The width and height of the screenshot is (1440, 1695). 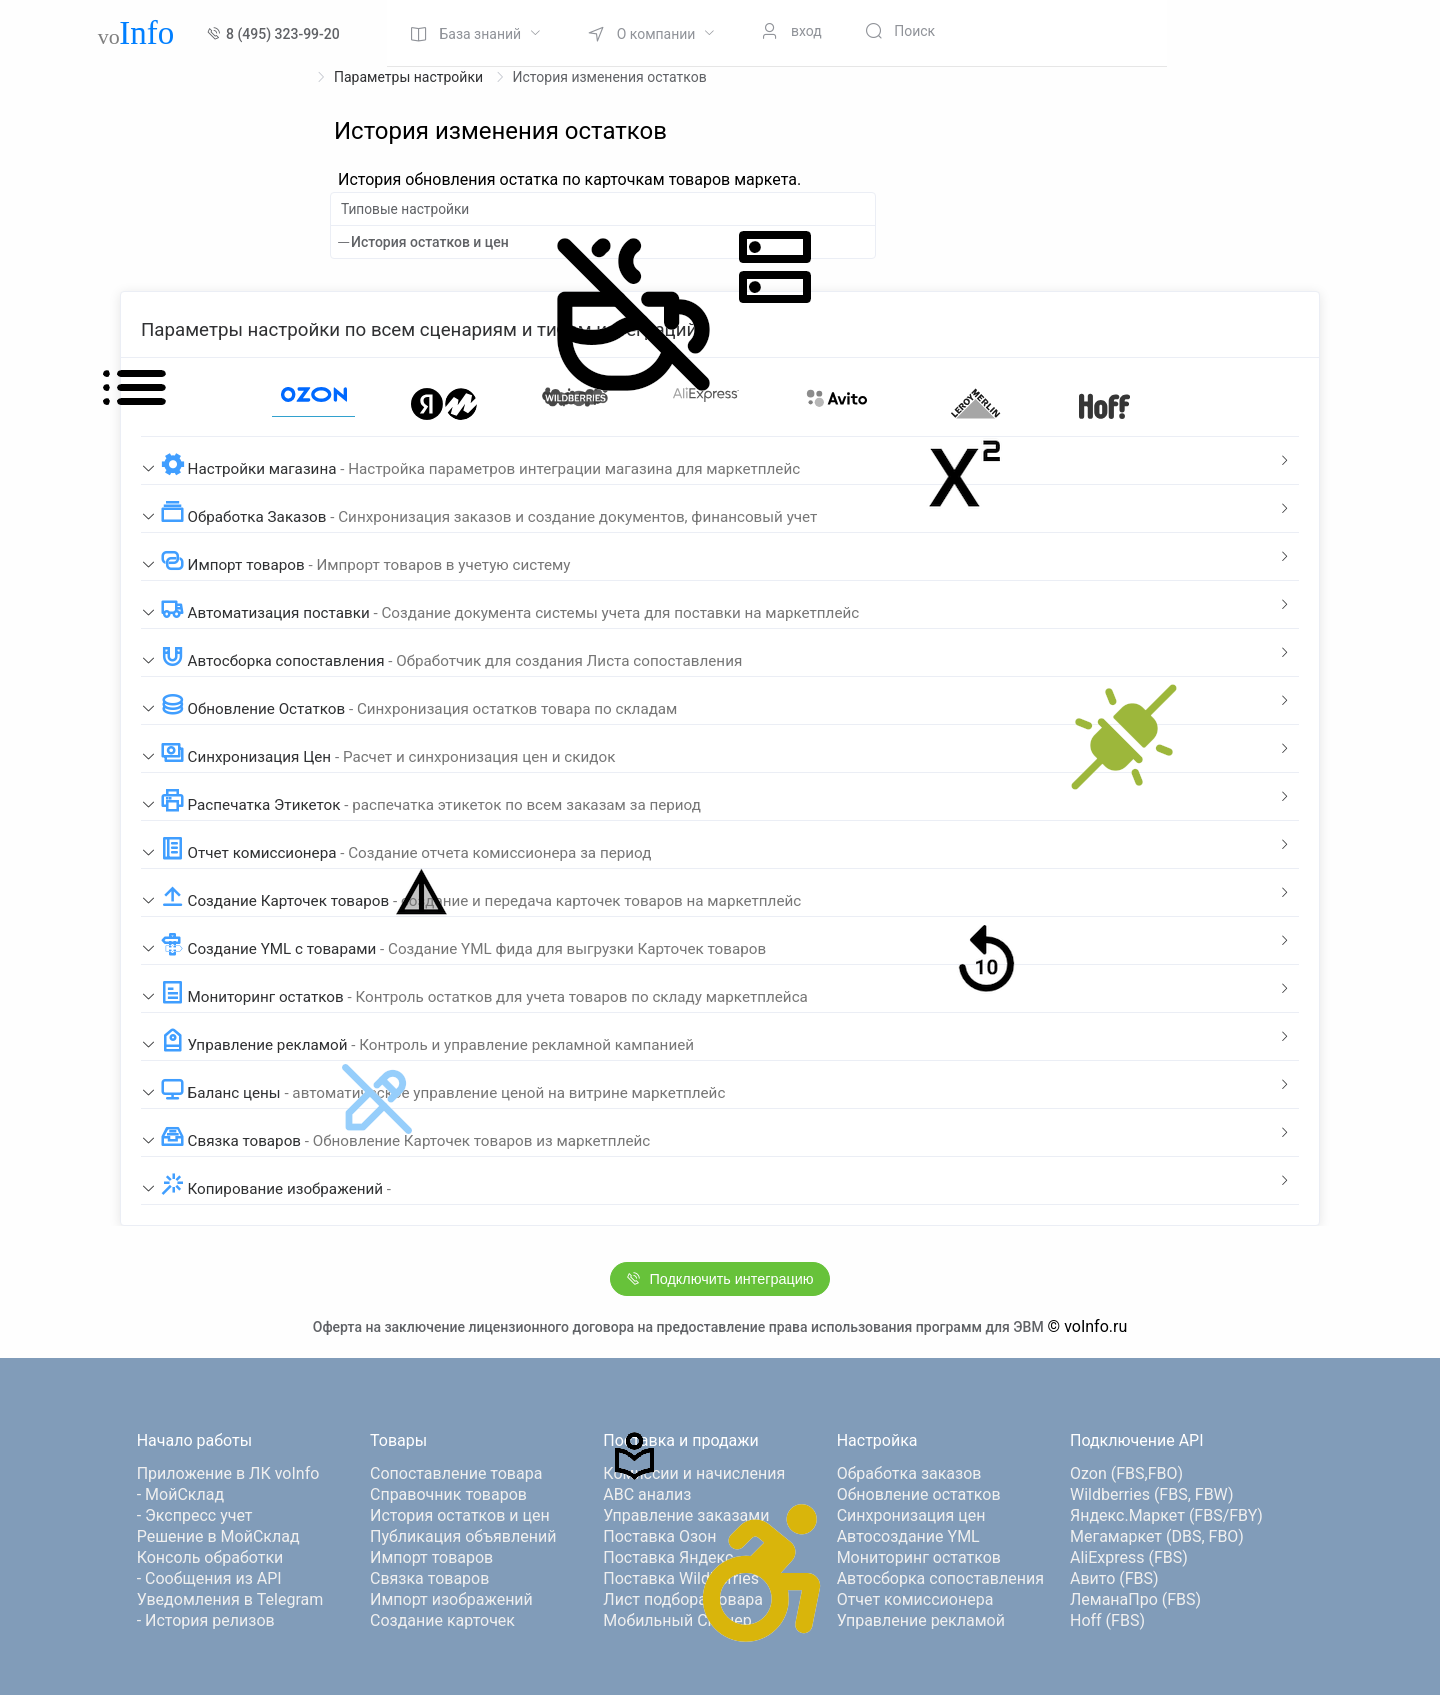 I want to click on view image details or metadata, so click(x=421, y=891).